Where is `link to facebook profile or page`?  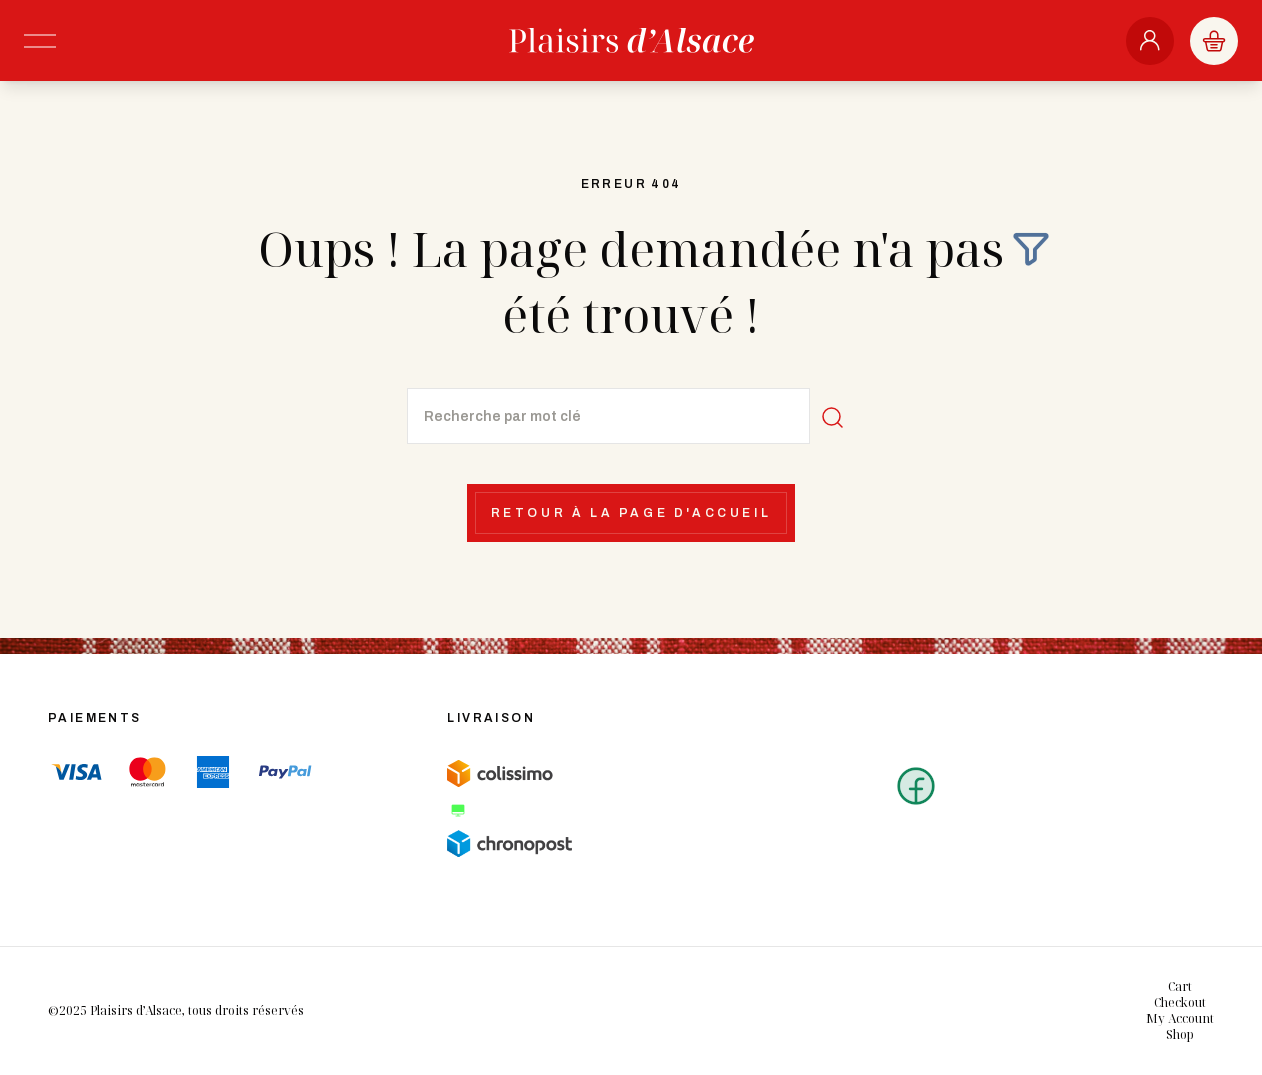 link to facebook profile or page is located at coordinates (916, 786).